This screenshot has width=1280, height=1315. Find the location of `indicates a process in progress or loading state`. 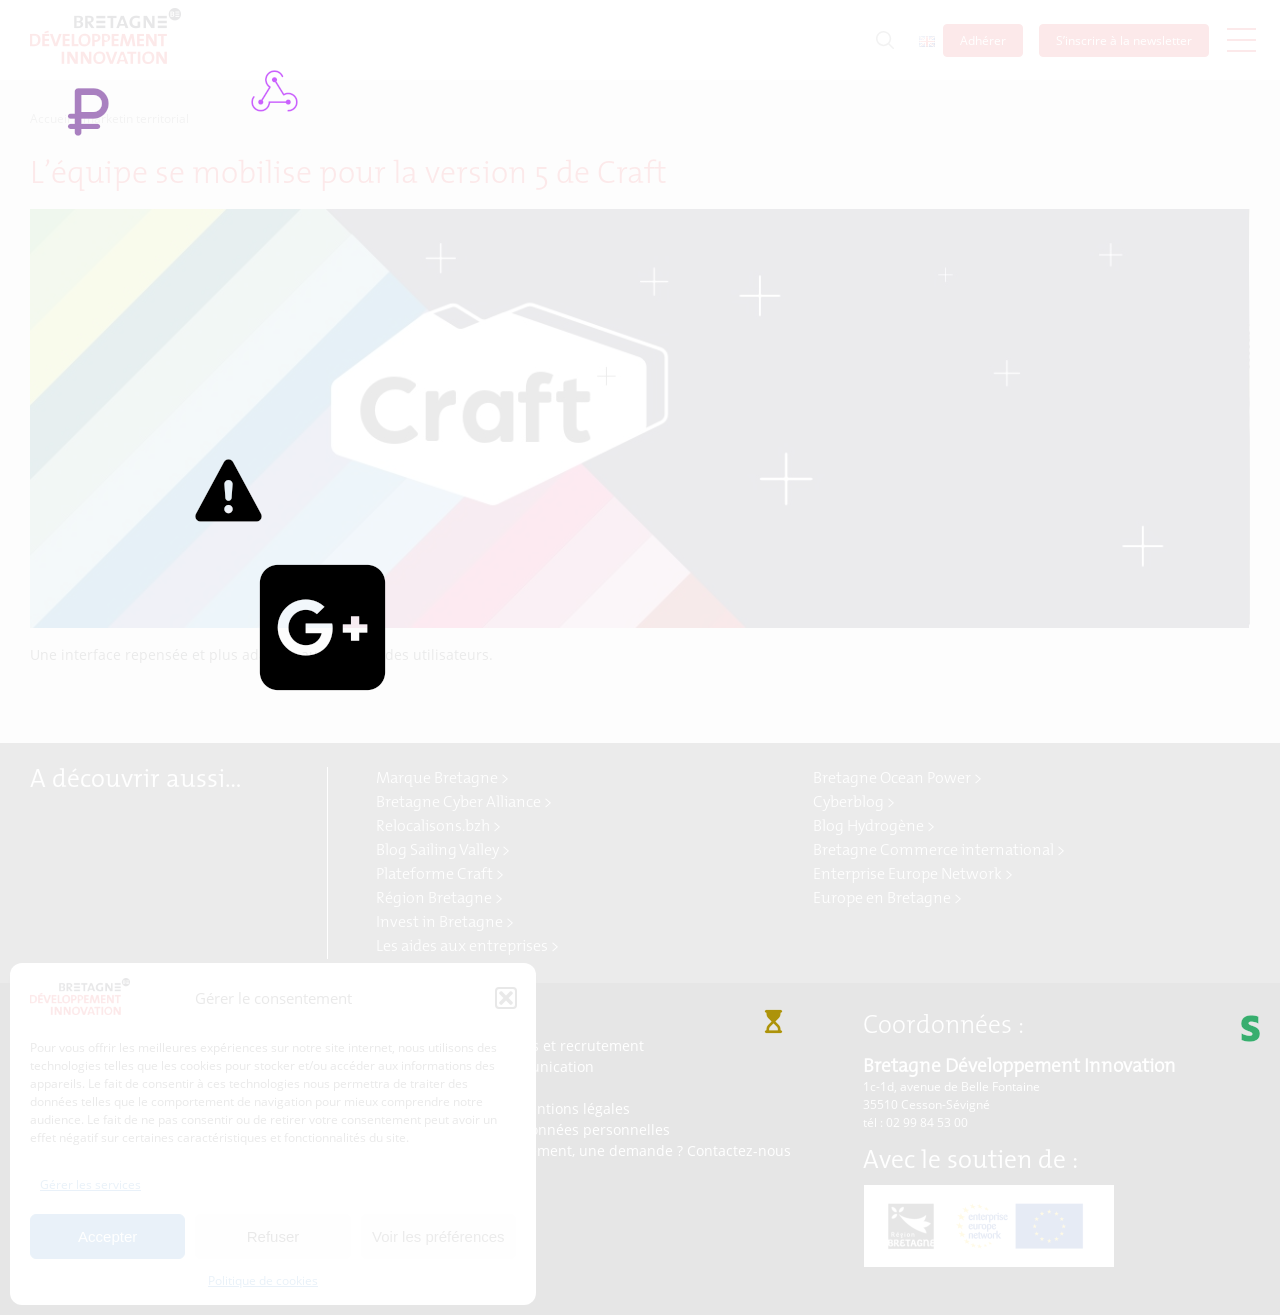

indicates a process in progress or loading state is located at coordinates (773, 1021).